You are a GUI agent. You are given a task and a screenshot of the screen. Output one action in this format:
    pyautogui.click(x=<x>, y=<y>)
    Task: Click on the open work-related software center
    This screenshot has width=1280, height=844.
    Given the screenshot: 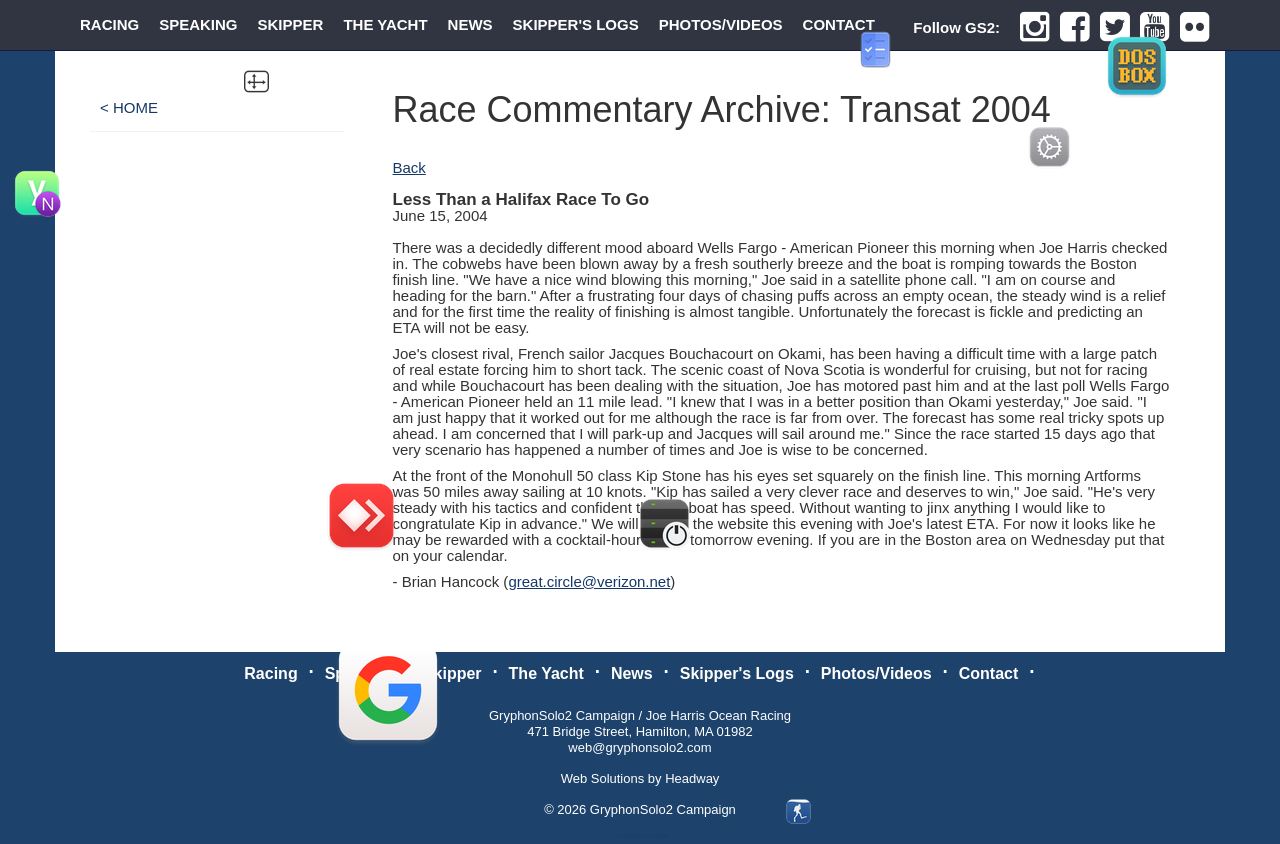 What is the action you would take?
    pyautogui.click(x=875, y=49)
    